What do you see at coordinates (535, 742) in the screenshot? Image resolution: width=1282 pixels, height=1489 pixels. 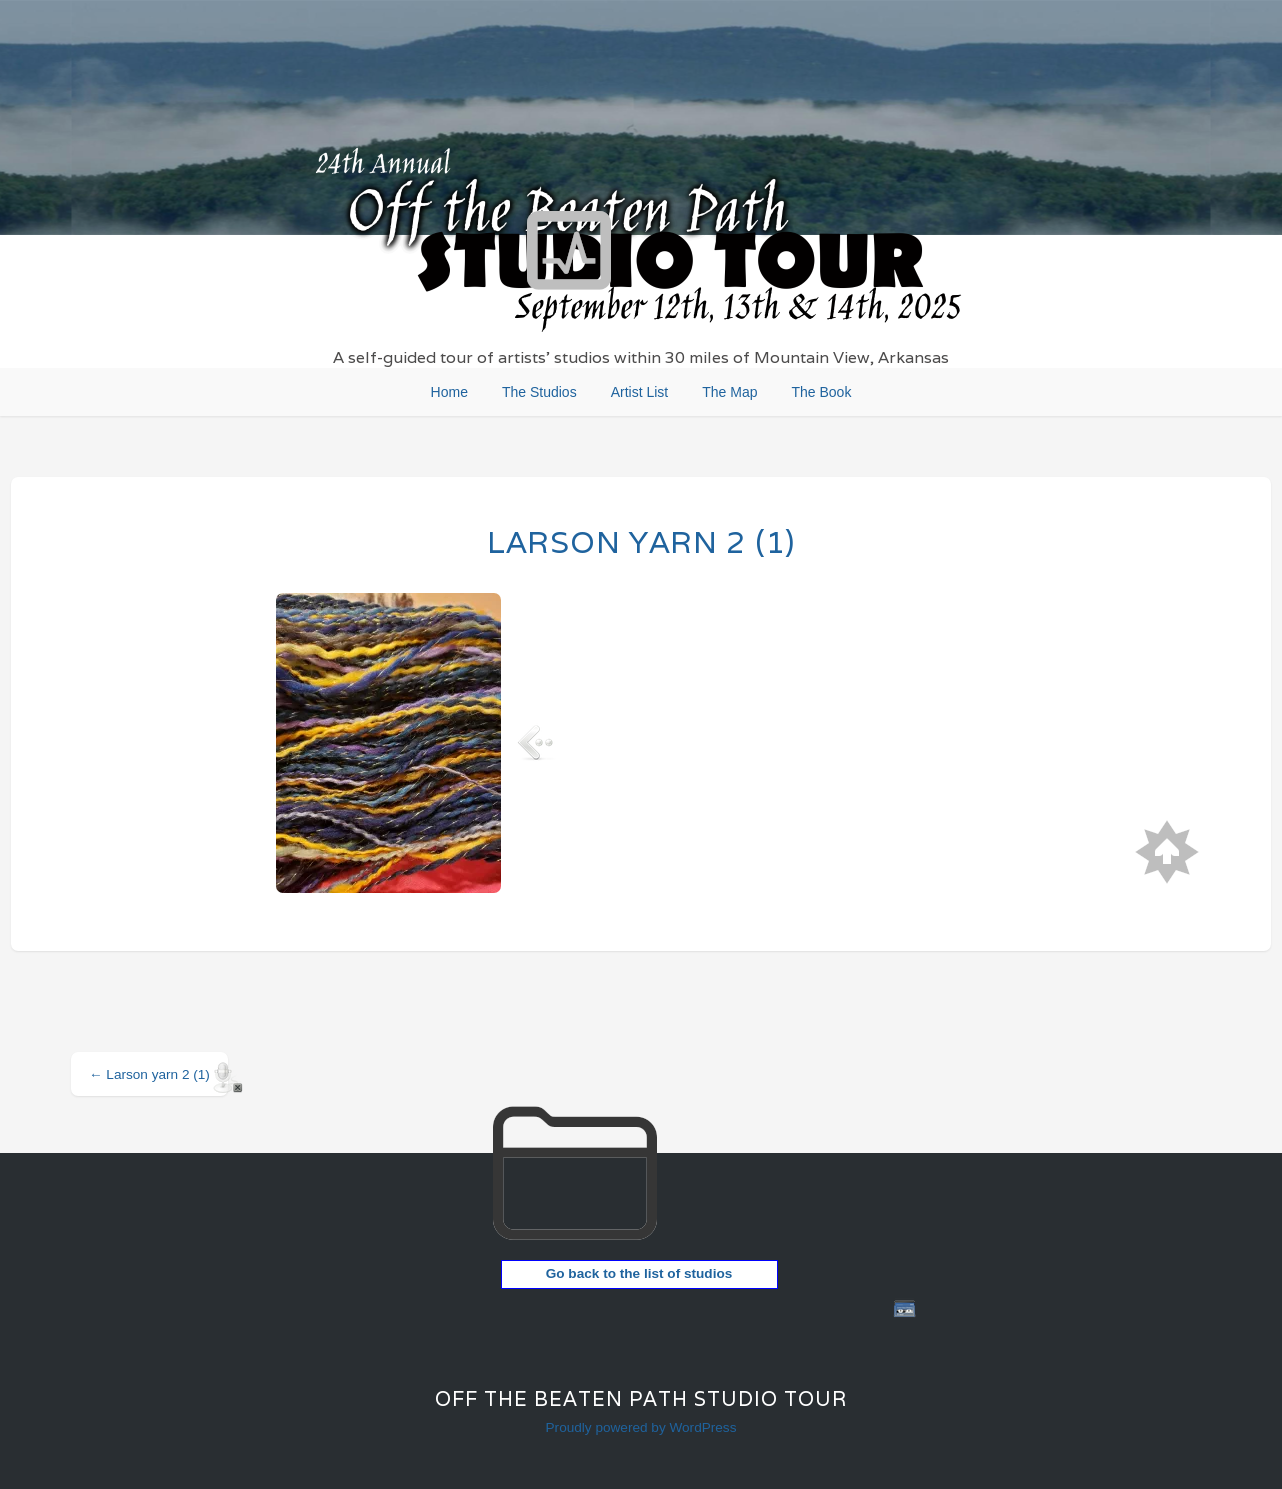 I see `go back to the previous screen or page` at bounding box center [535, 742].